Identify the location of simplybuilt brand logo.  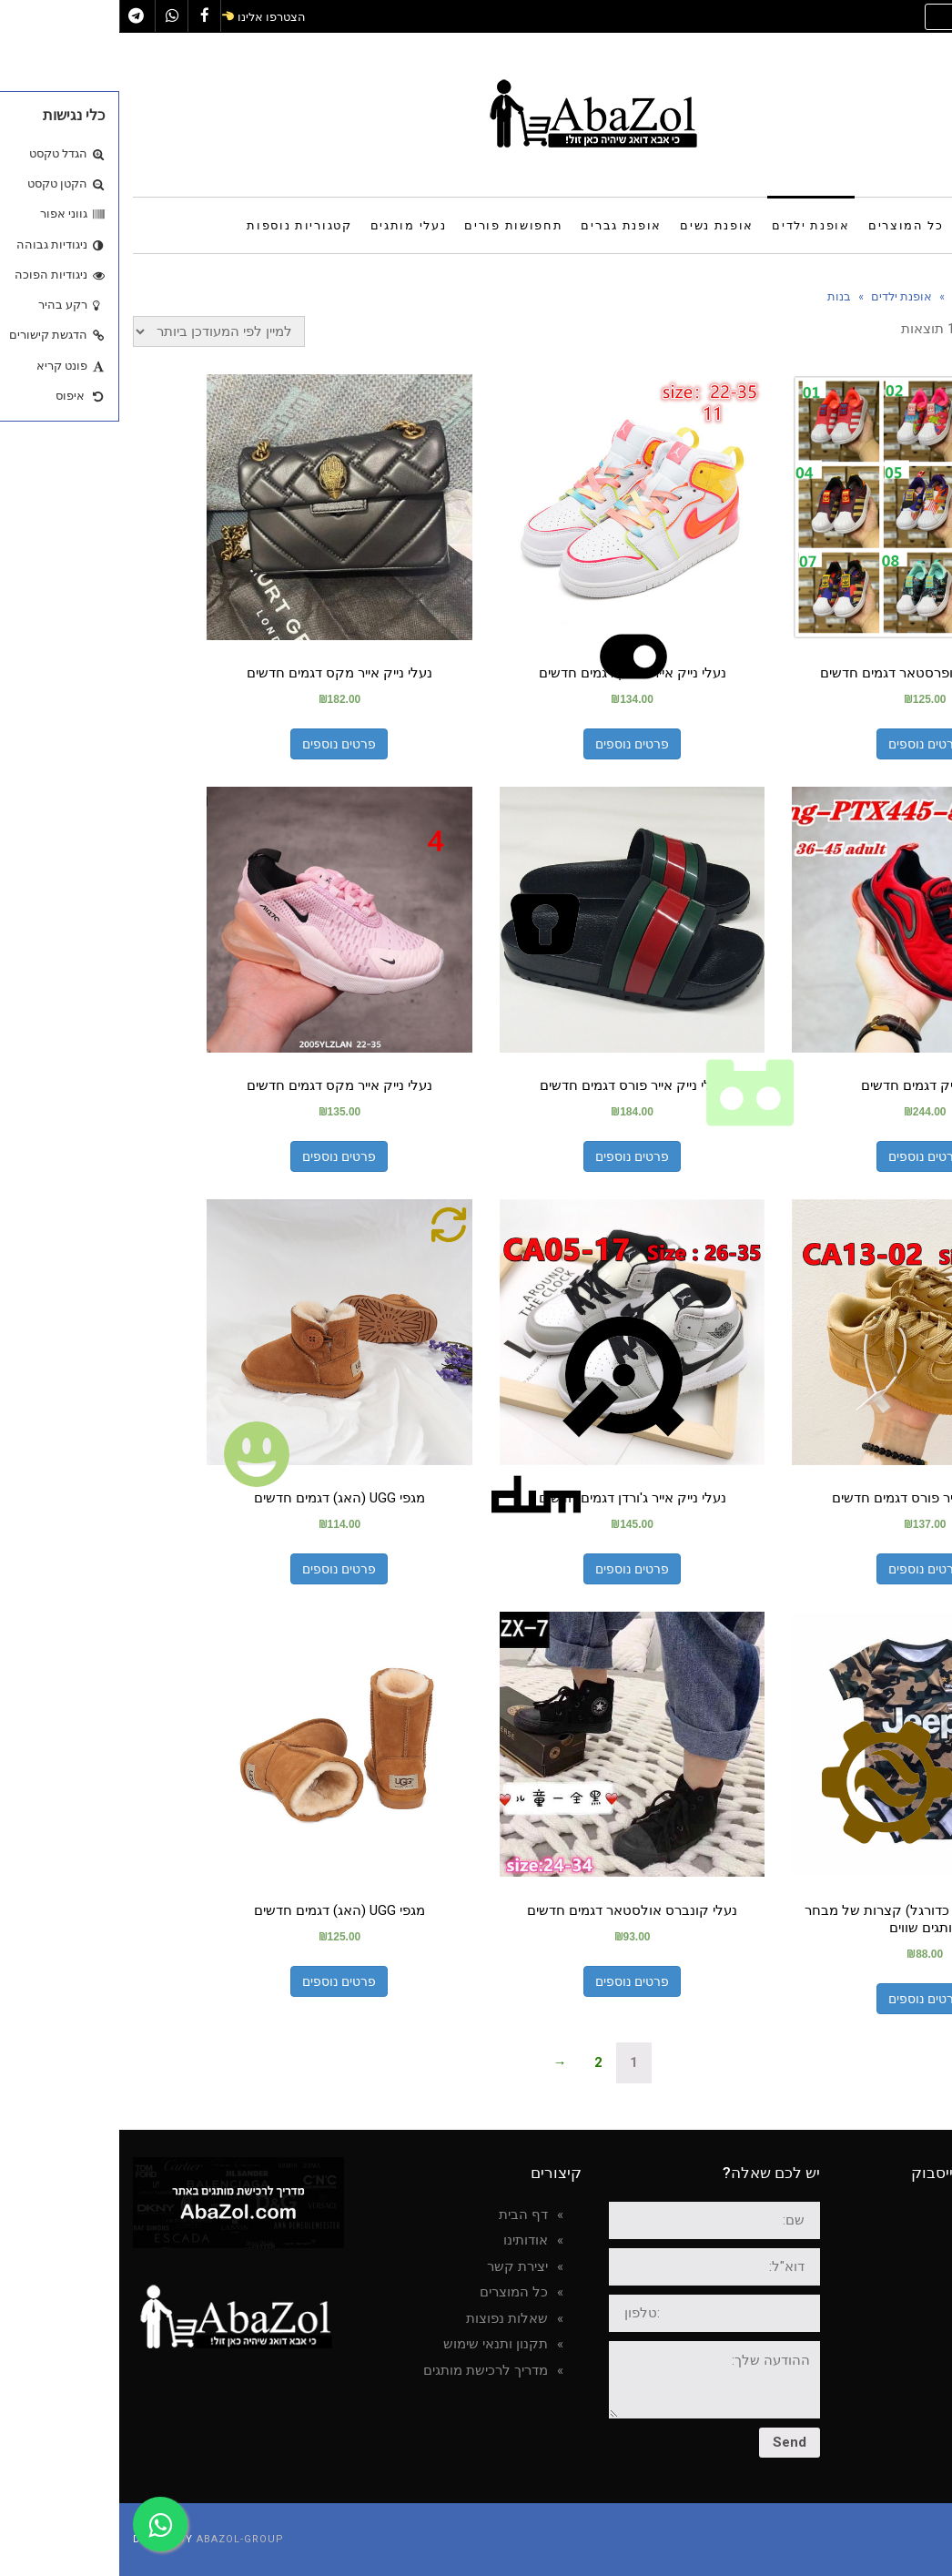
(750, 1093).